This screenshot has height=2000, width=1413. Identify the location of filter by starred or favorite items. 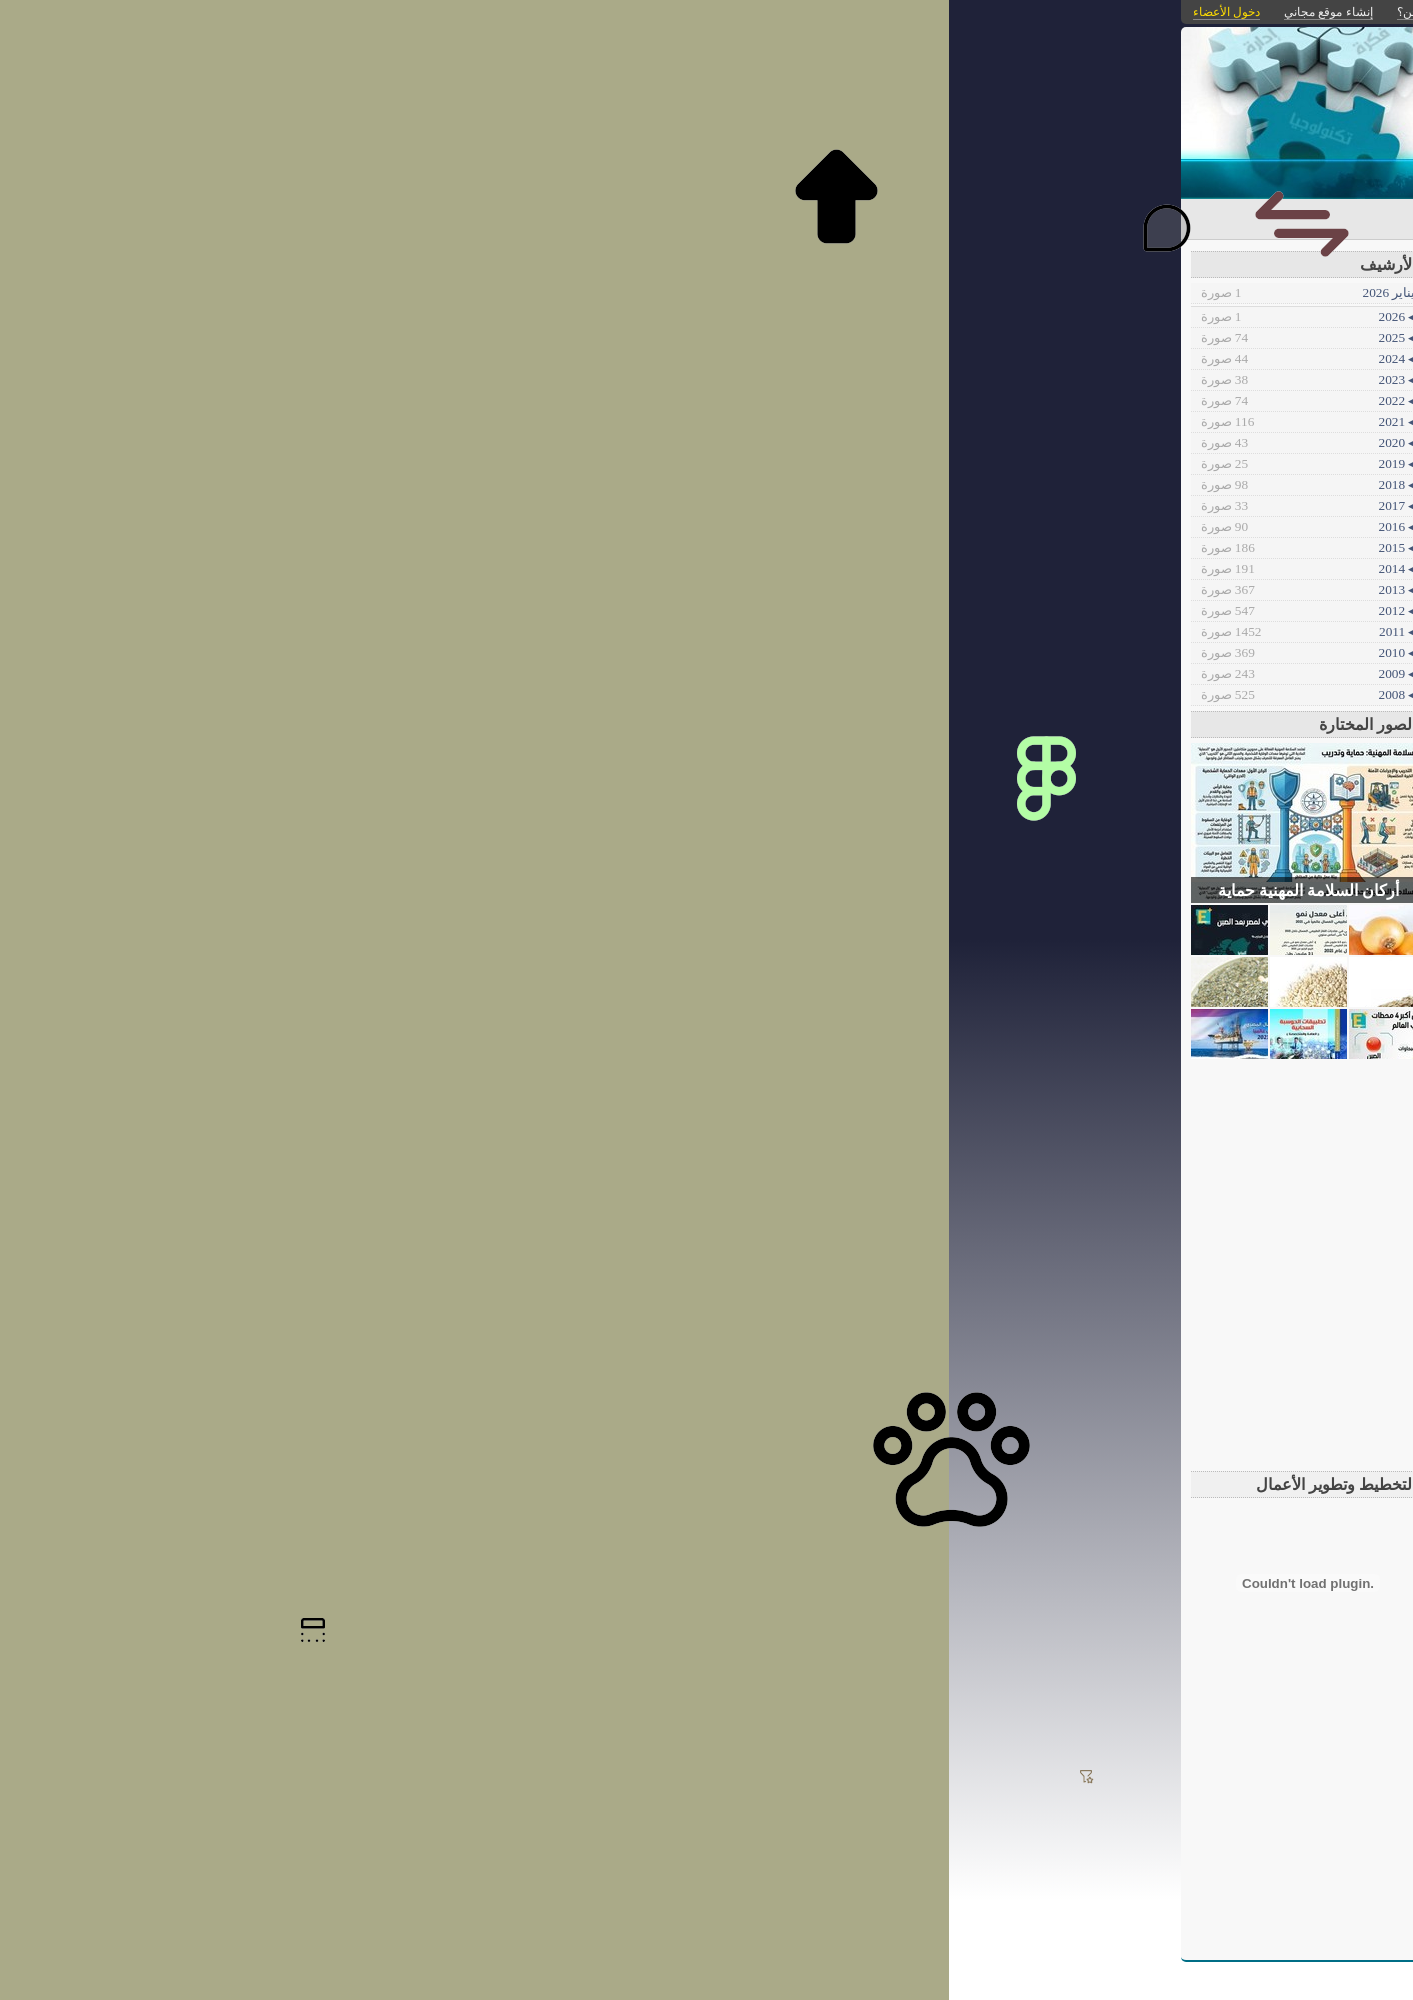
(1086, 1776).